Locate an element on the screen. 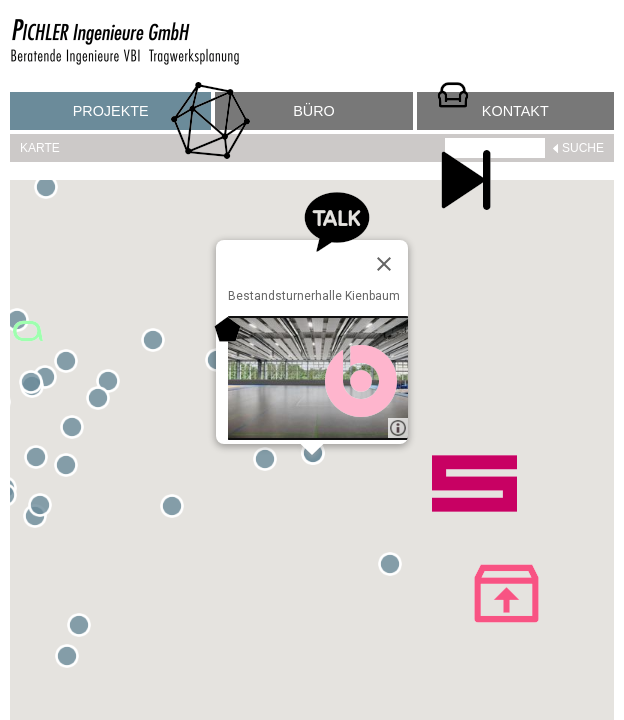 This screenshot has height=720, width=624. browse furniture or home decor items is located at coordinates (453, 95).